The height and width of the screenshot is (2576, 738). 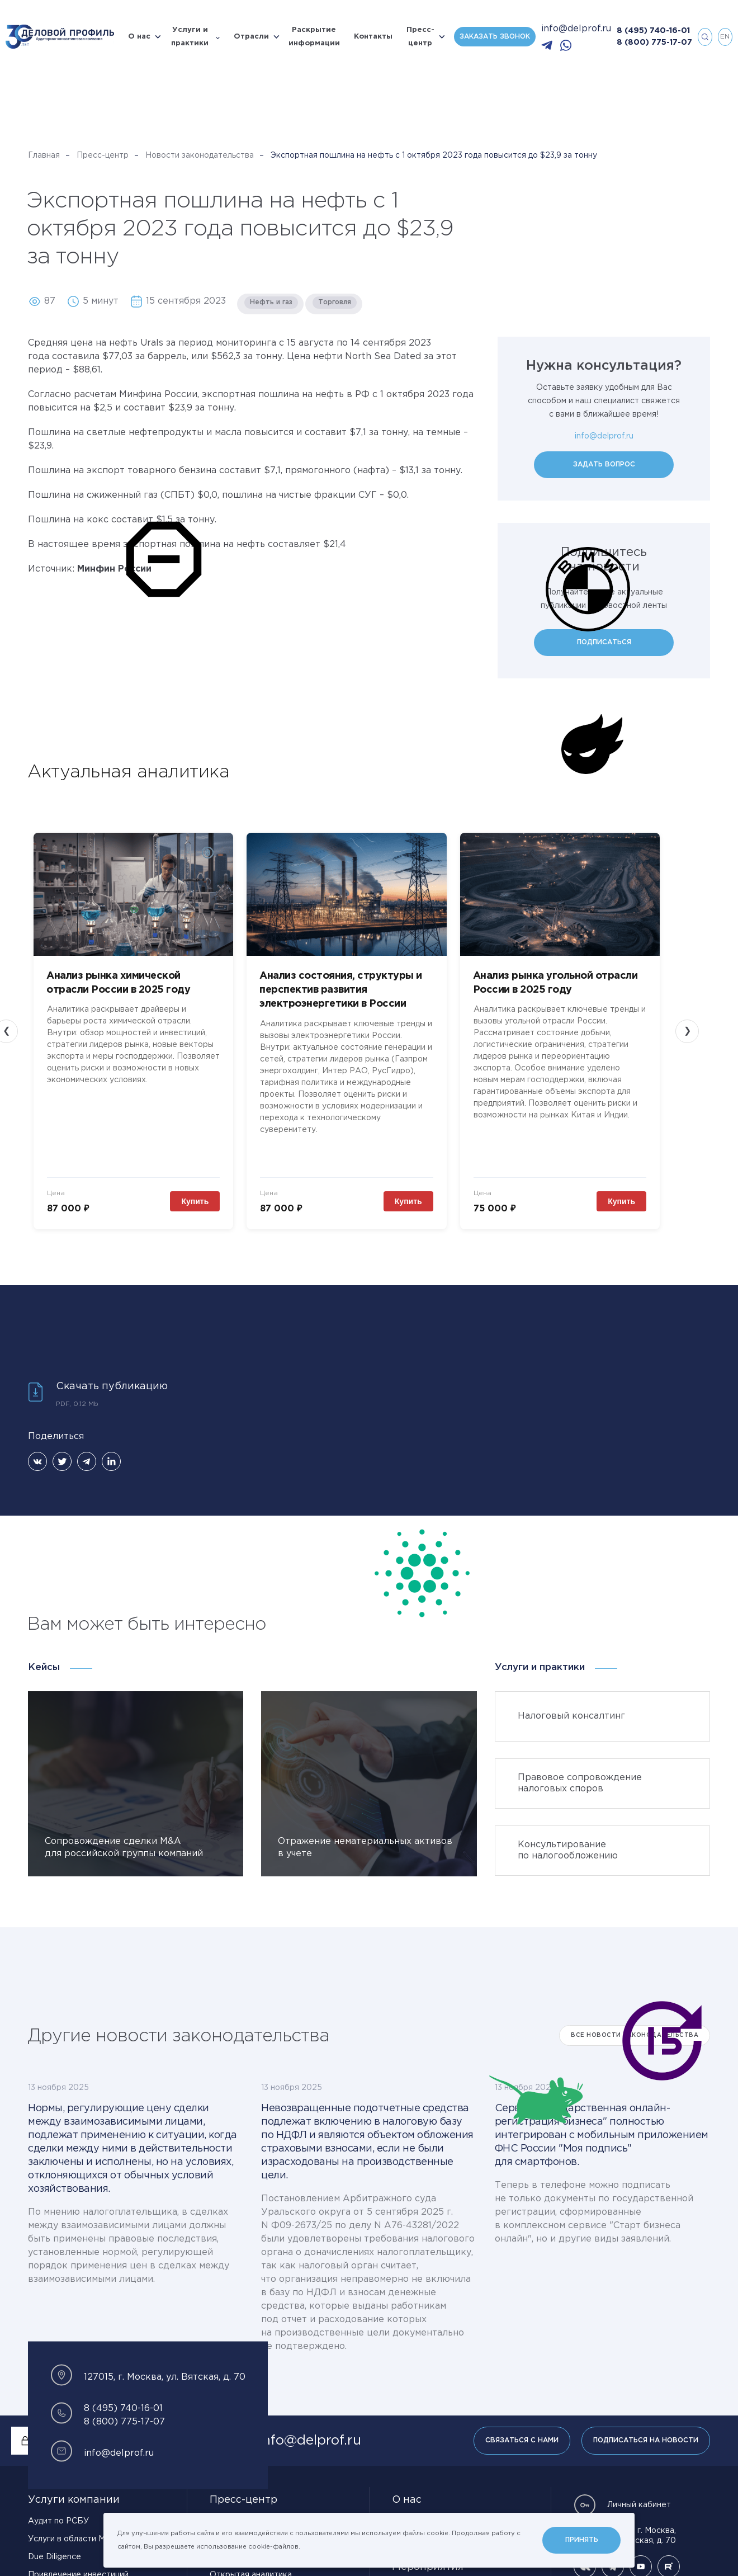 I want to click on indicates spam or blocked content, so click(x=164, y=559).